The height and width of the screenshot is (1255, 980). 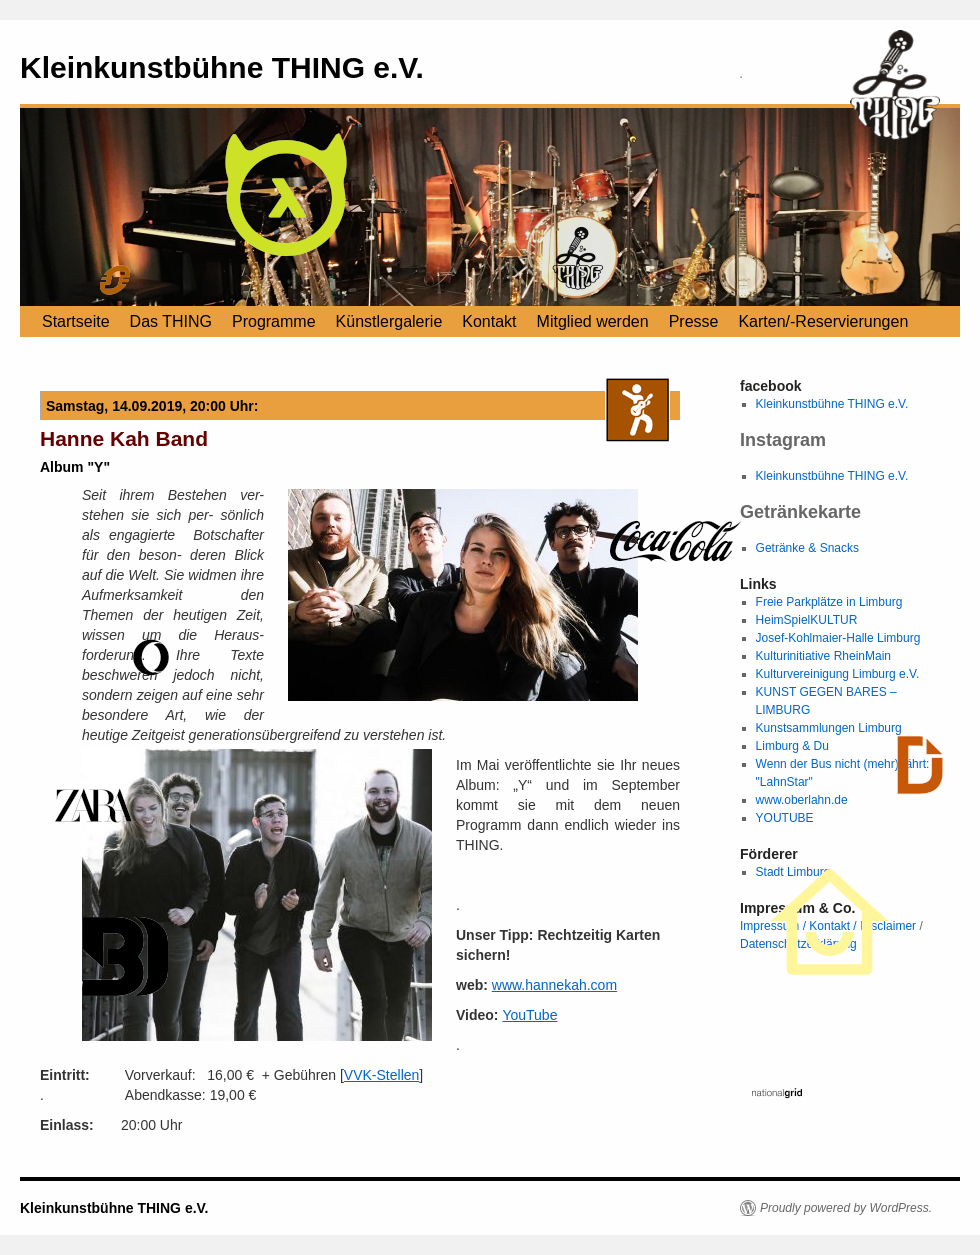 I want to click on go to home screen, so click(x=829, y=926).